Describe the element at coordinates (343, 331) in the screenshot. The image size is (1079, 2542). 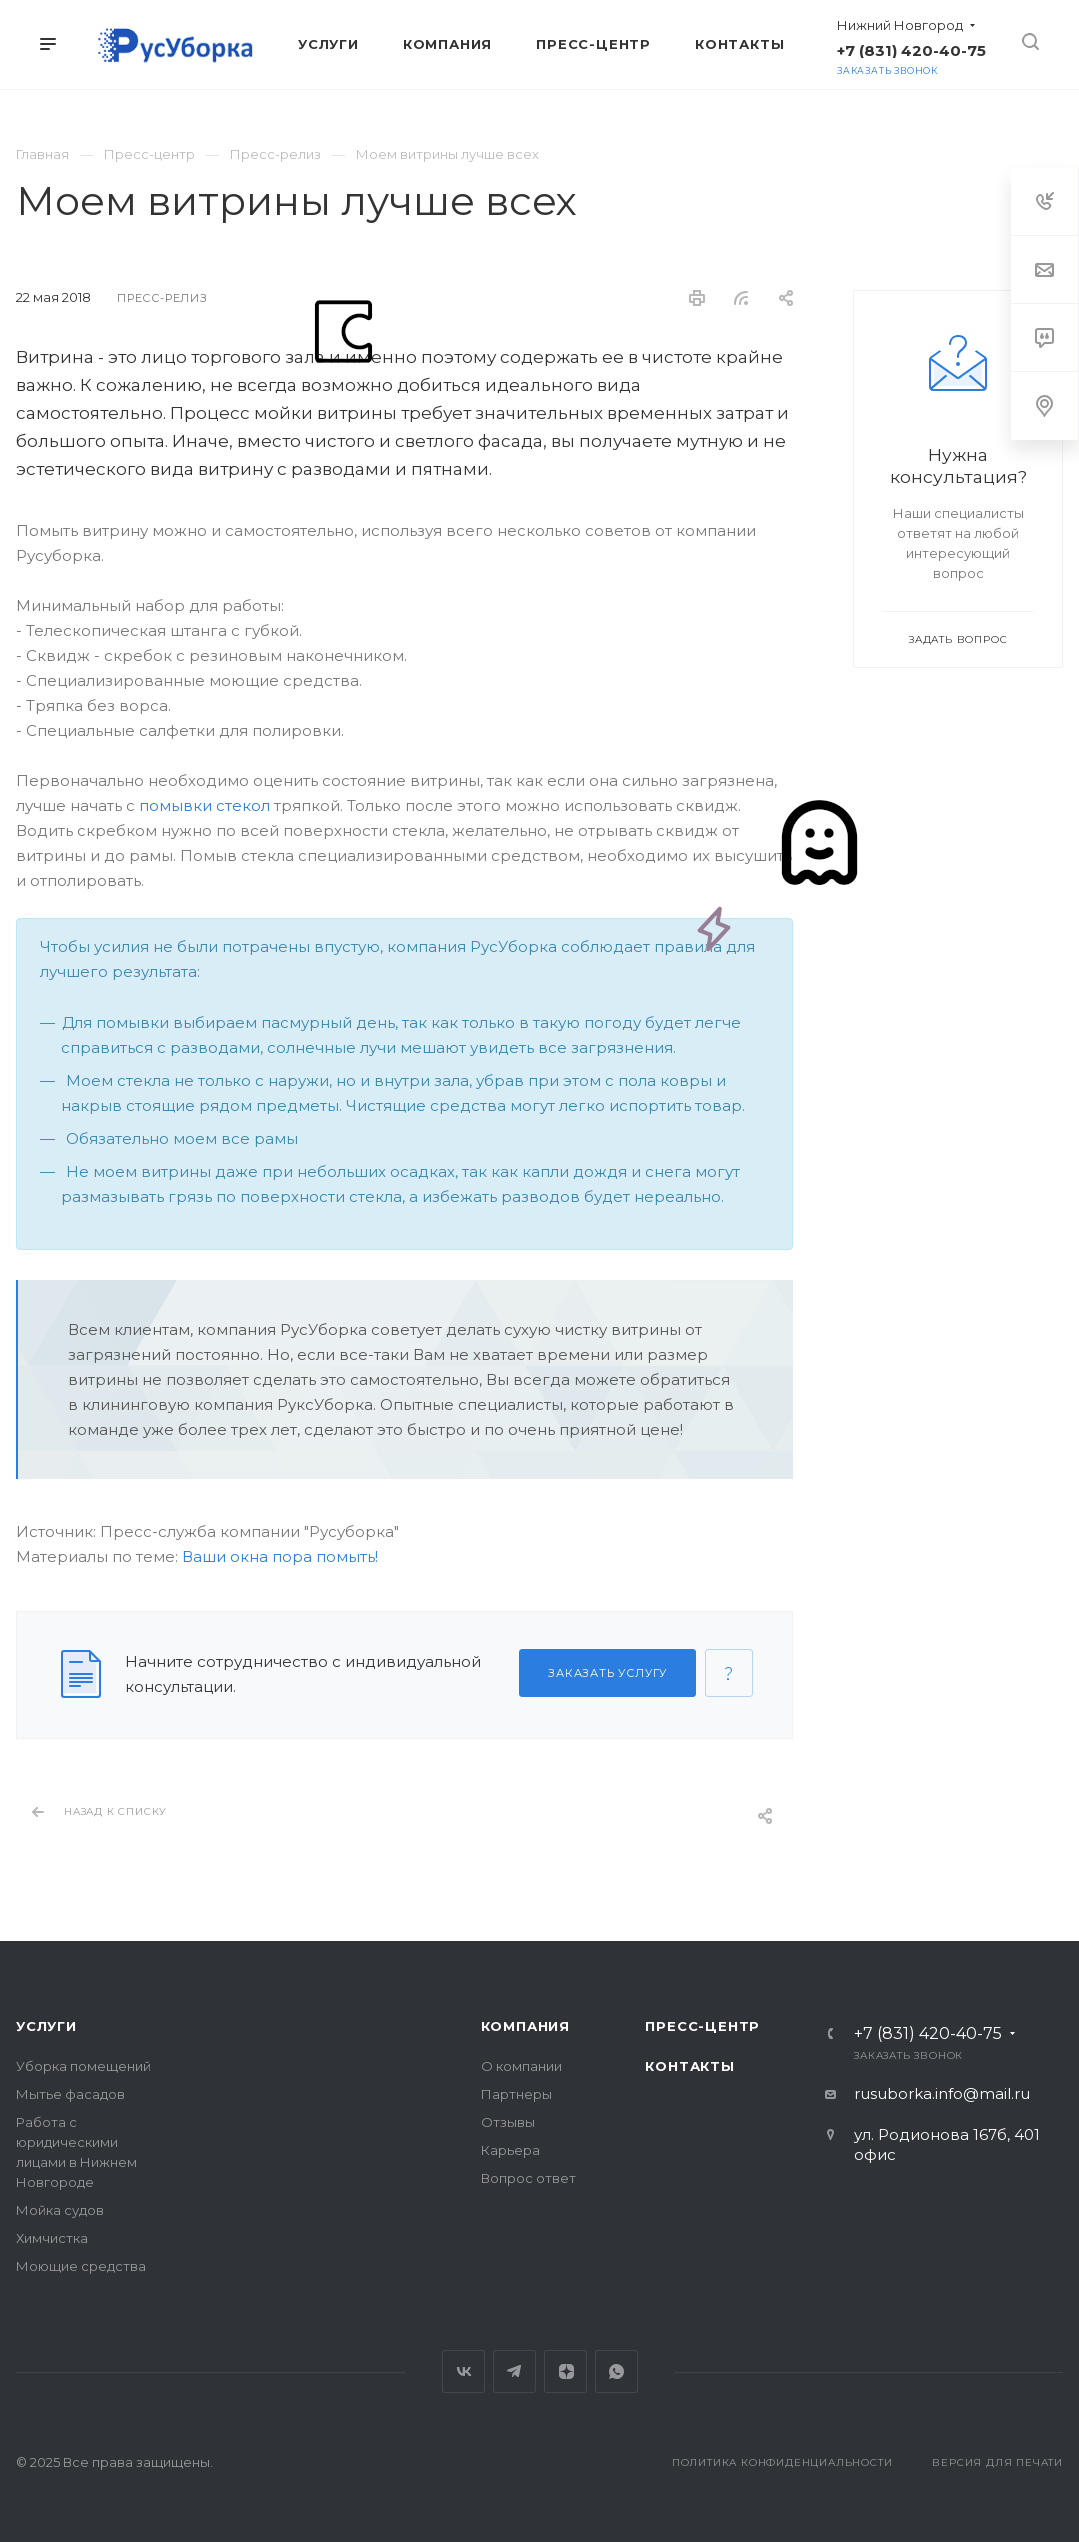
I see `open coda app` at that location.